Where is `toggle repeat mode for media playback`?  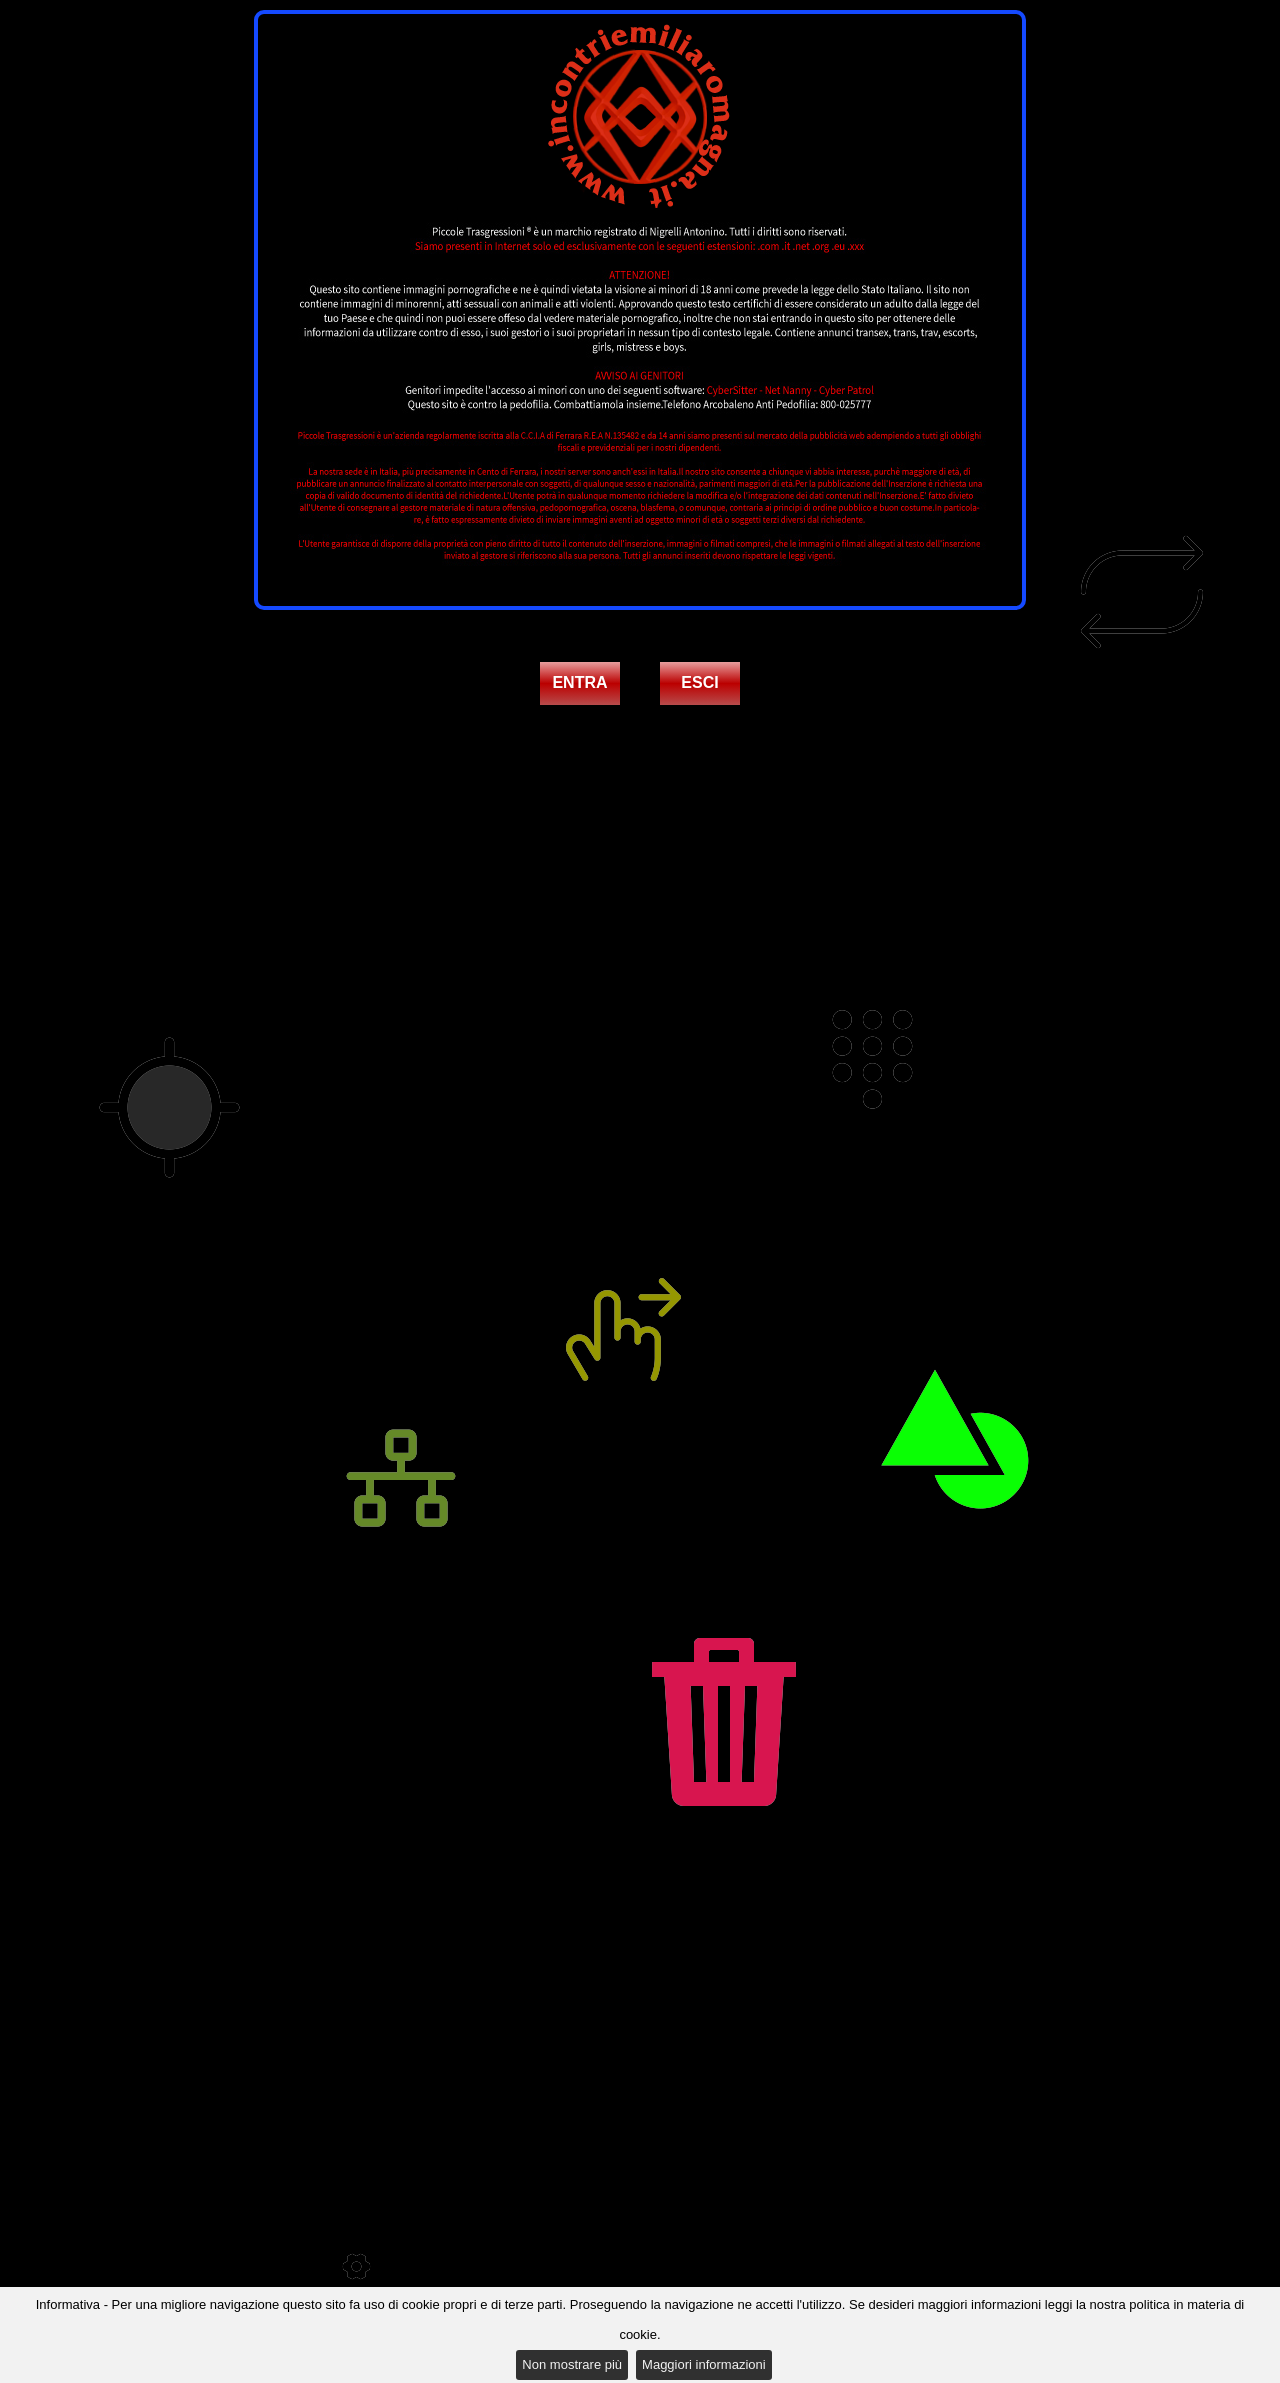 toggle repeat mode for media playback is located at coordinates (1142, 592).